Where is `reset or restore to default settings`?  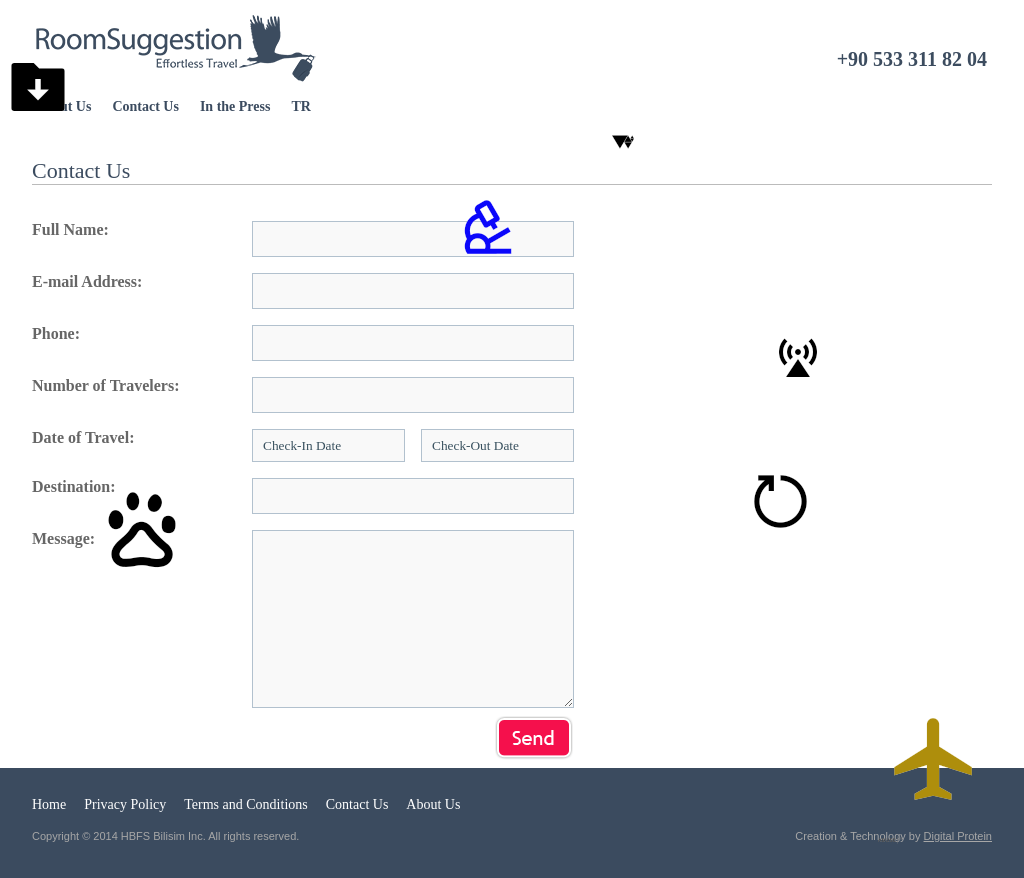
reset or restore to default settings is located at coordinates (780, 501).